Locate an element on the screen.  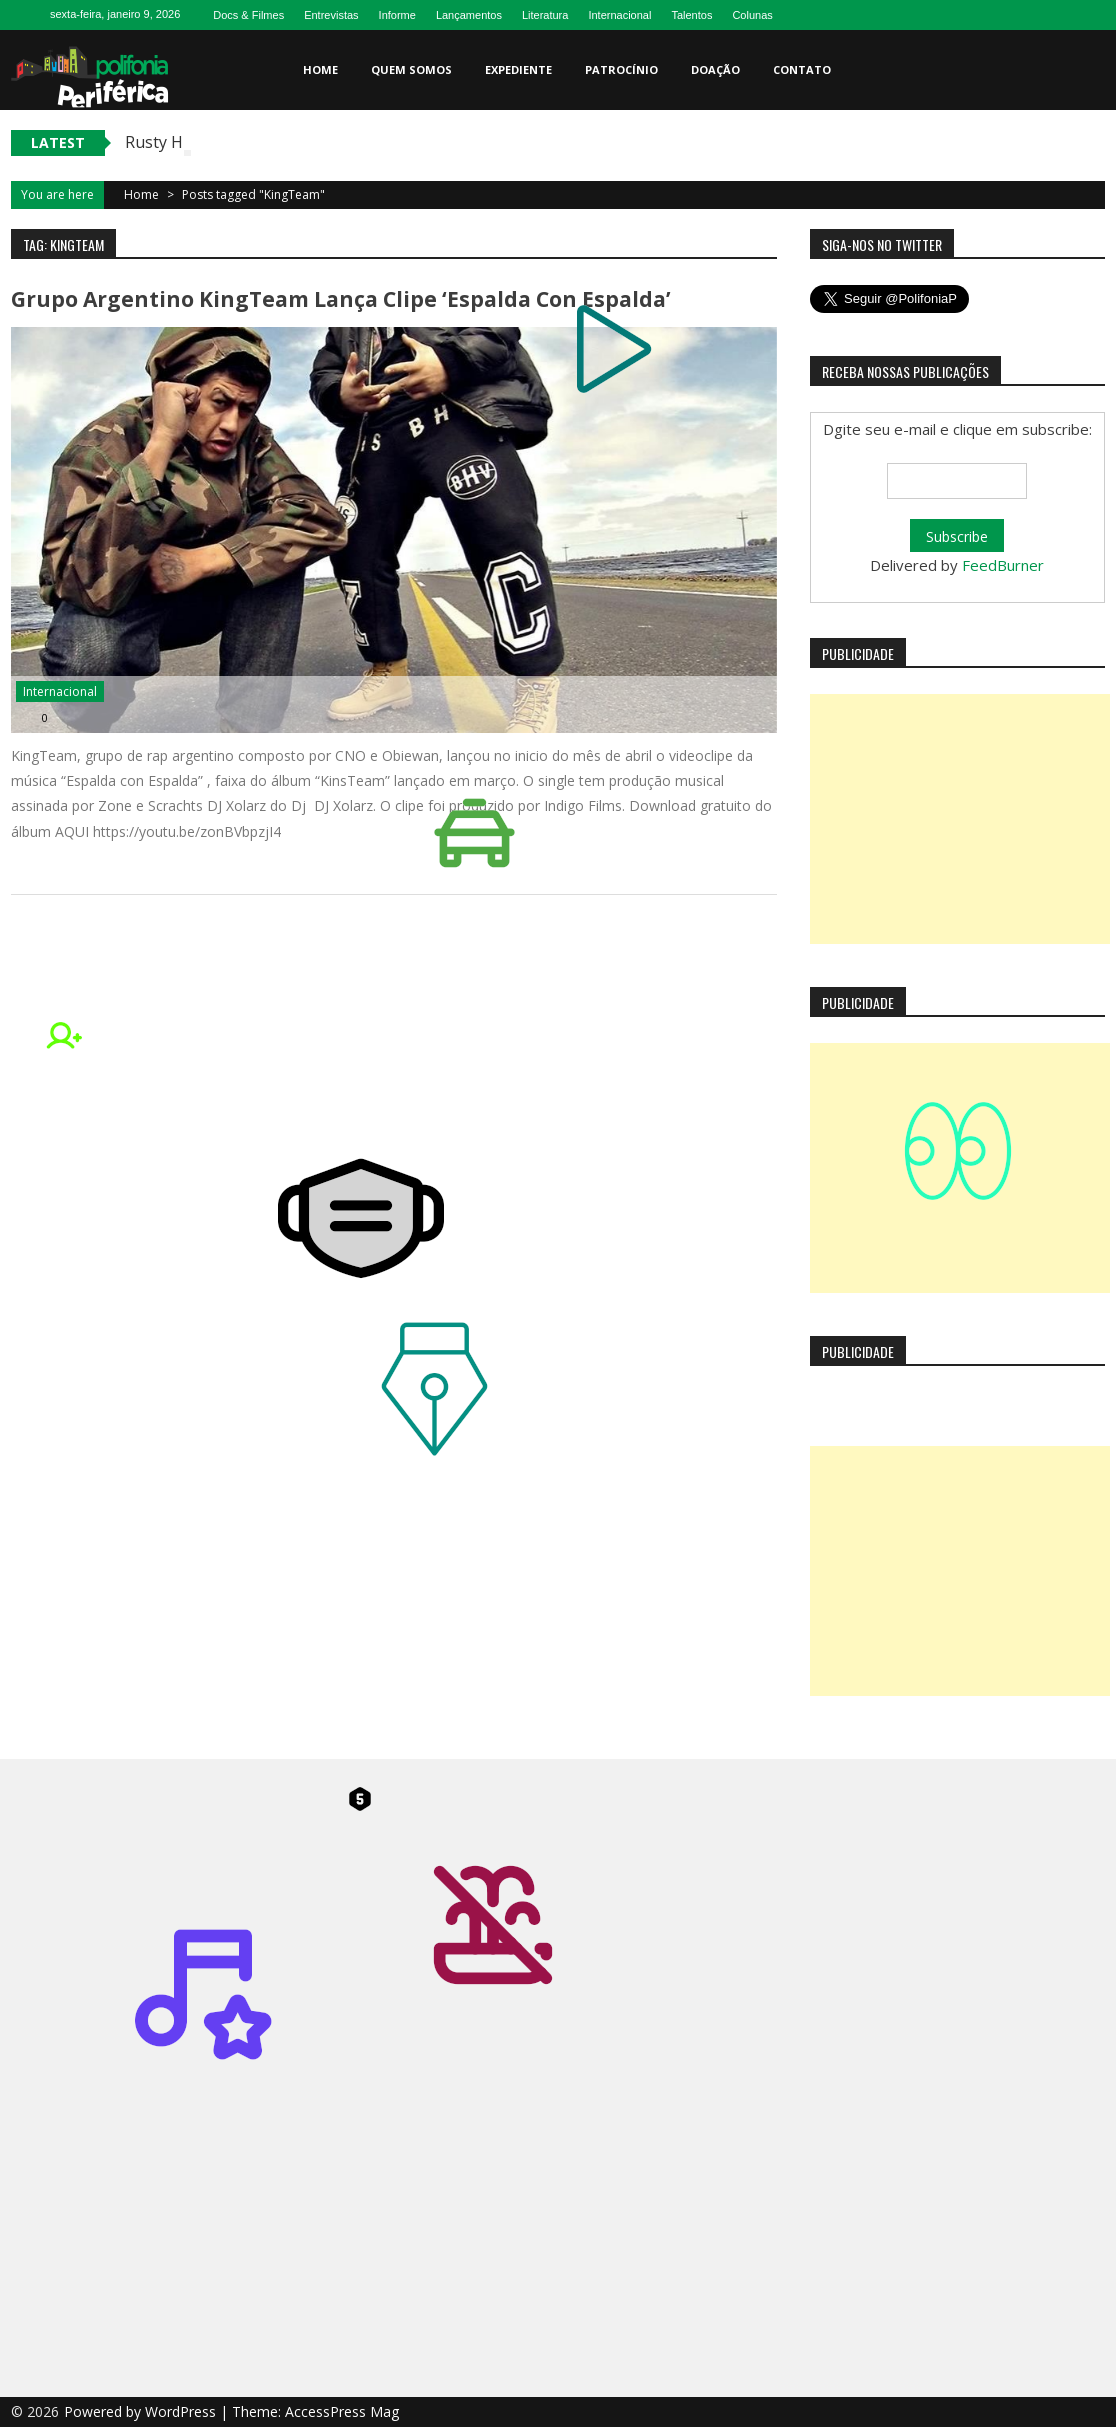
add a new user or contact is located at coordinates (63, 1036).